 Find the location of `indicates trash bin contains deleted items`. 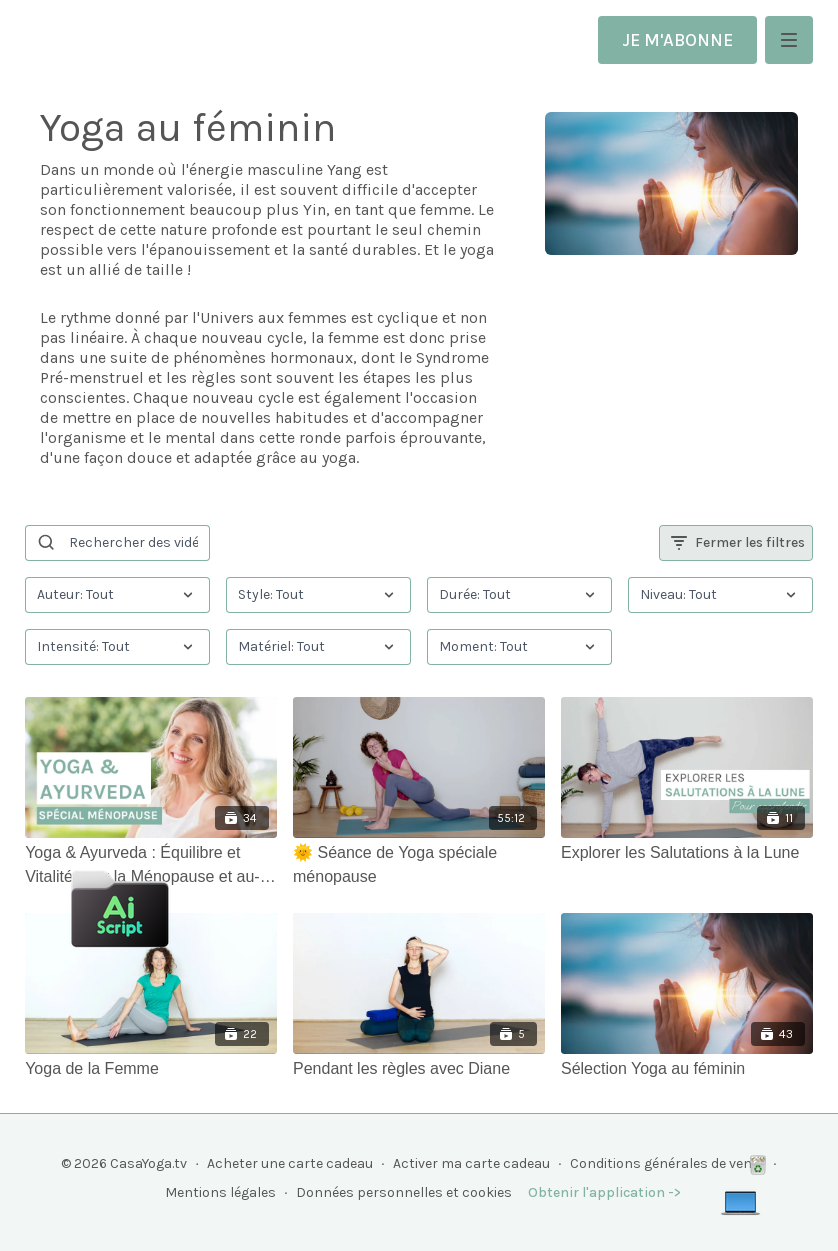

indicates trash bin contains deleted items is located at coordinates (758, 1165).